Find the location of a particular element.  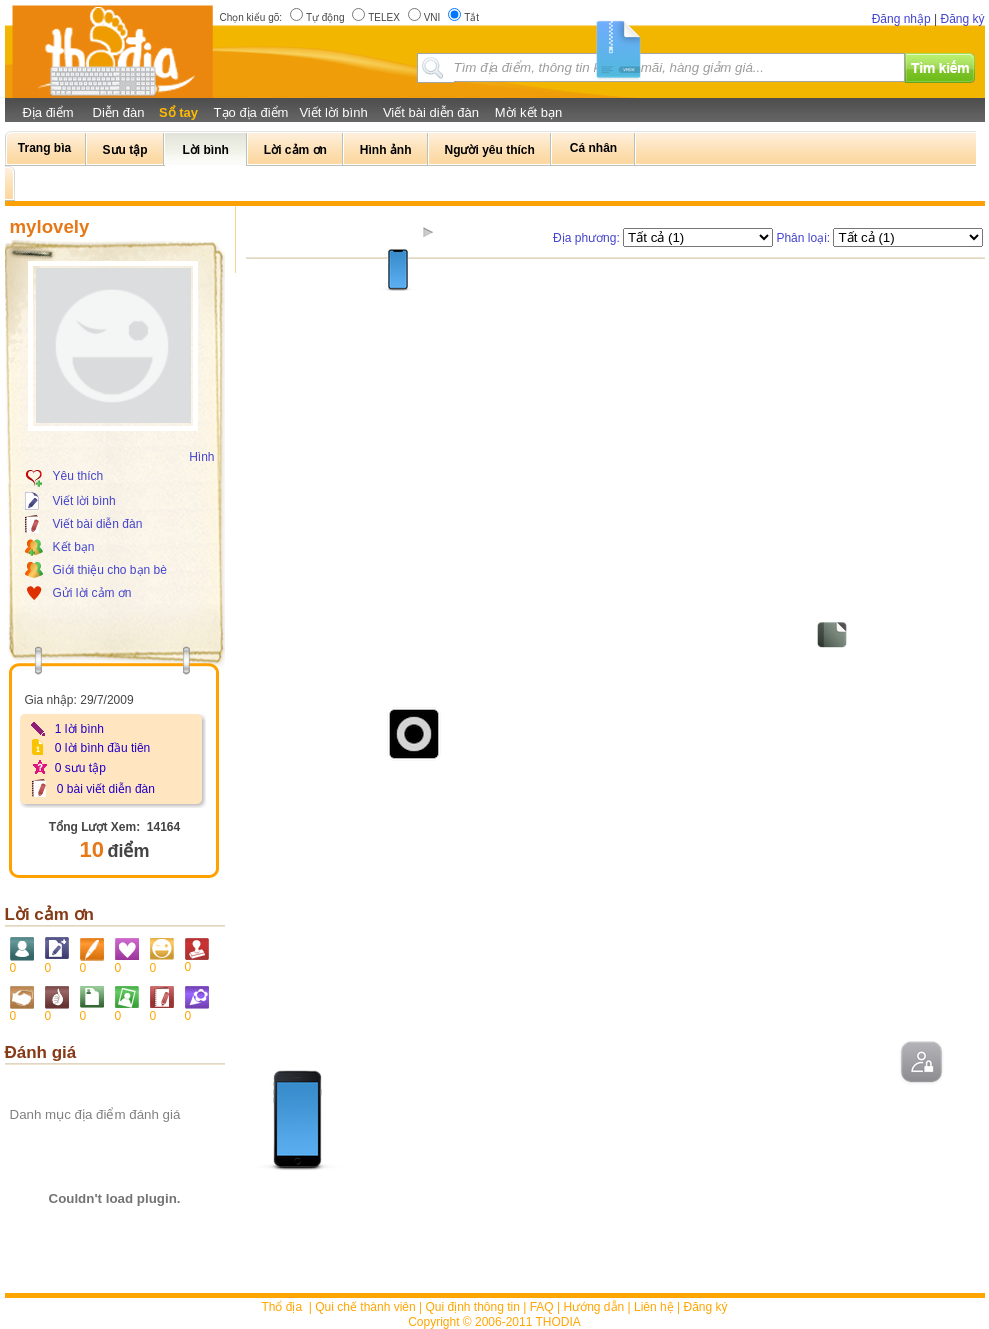

connect a bluetooth keyboard is located at coordinates (103, 81).